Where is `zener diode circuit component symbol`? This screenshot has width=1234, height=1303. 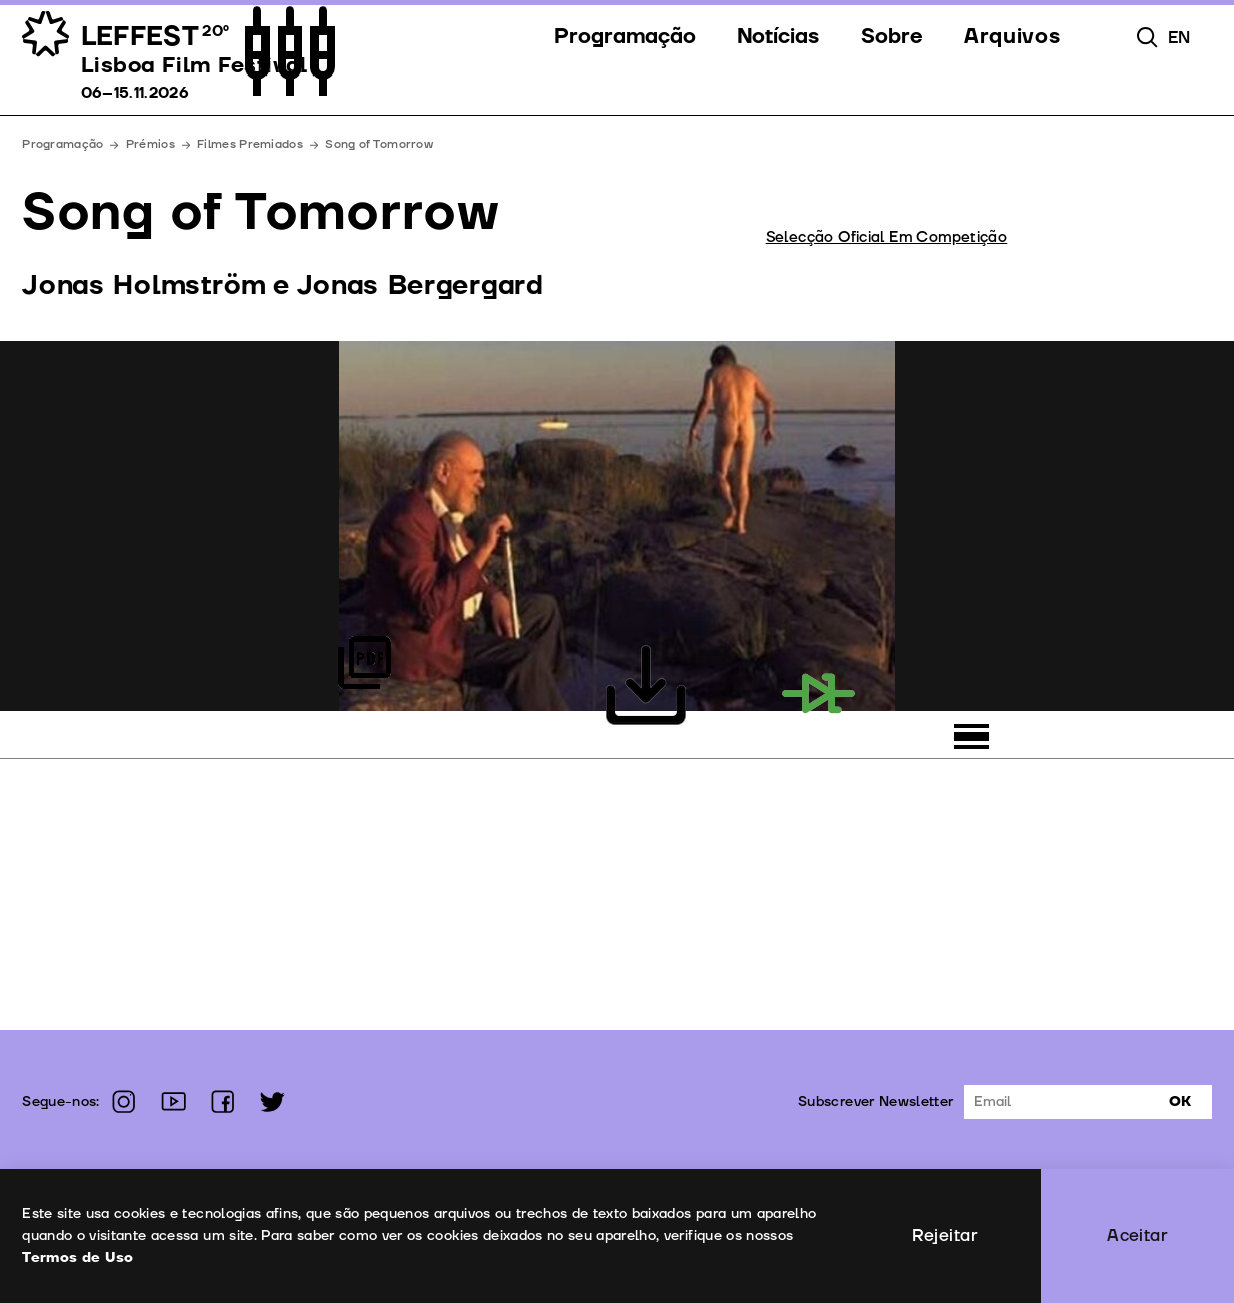
zener diode circuit component symbol is located at coordinates (818, 693).